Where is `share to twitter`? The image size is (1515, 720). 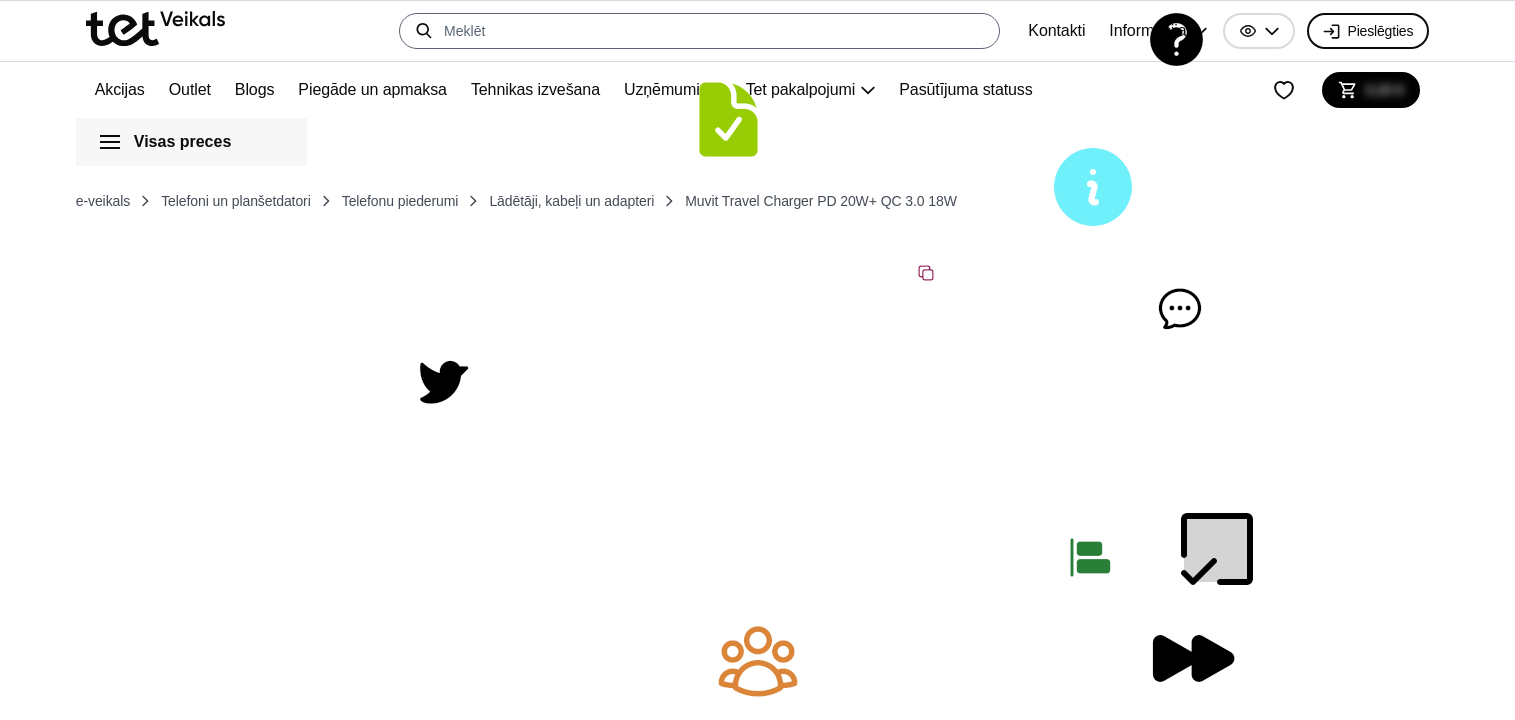 share to twitter is located at coordinates (441, 380).